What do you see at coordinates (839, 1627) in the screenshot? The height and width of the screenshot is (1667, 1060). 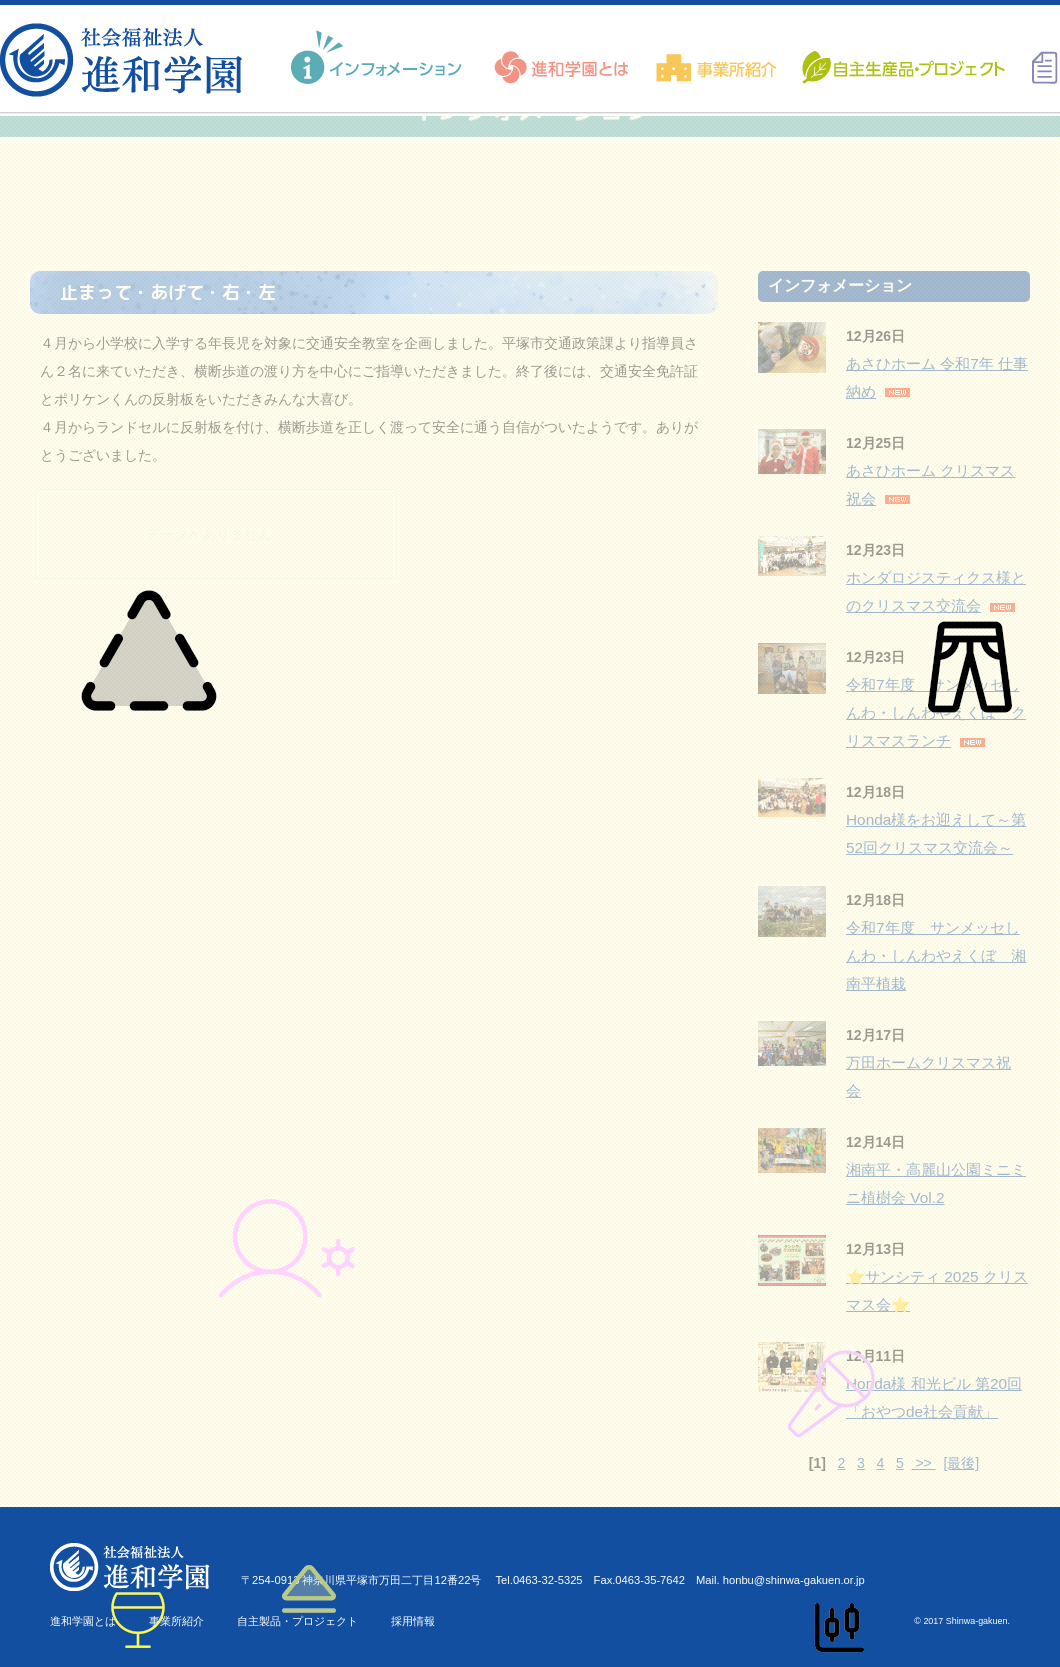 I see `view candlestick chart for stock or crypto trading` at bounding box center [839, 1627].